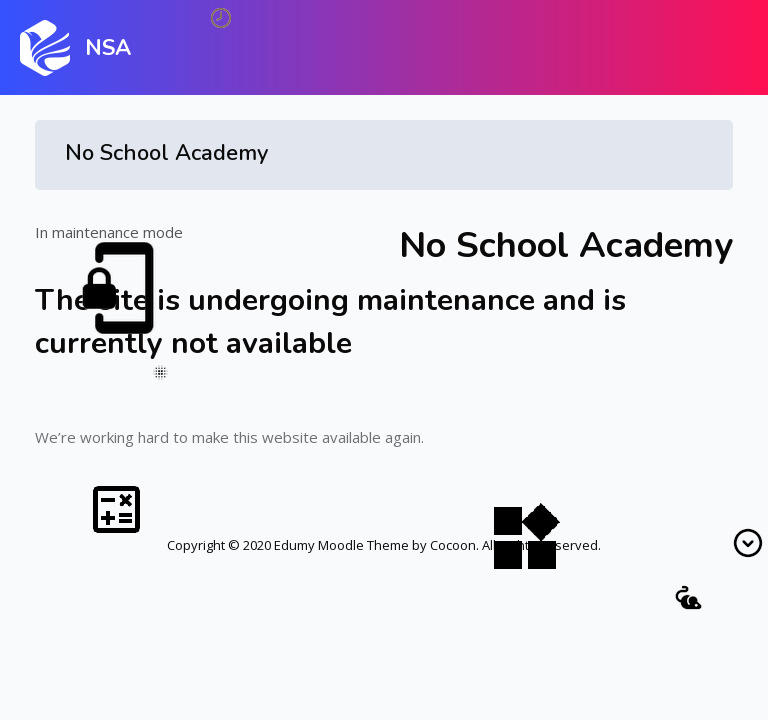  Describe the element at coordinates (116, 509) in the screenshot. I see `open calculator` at that location.